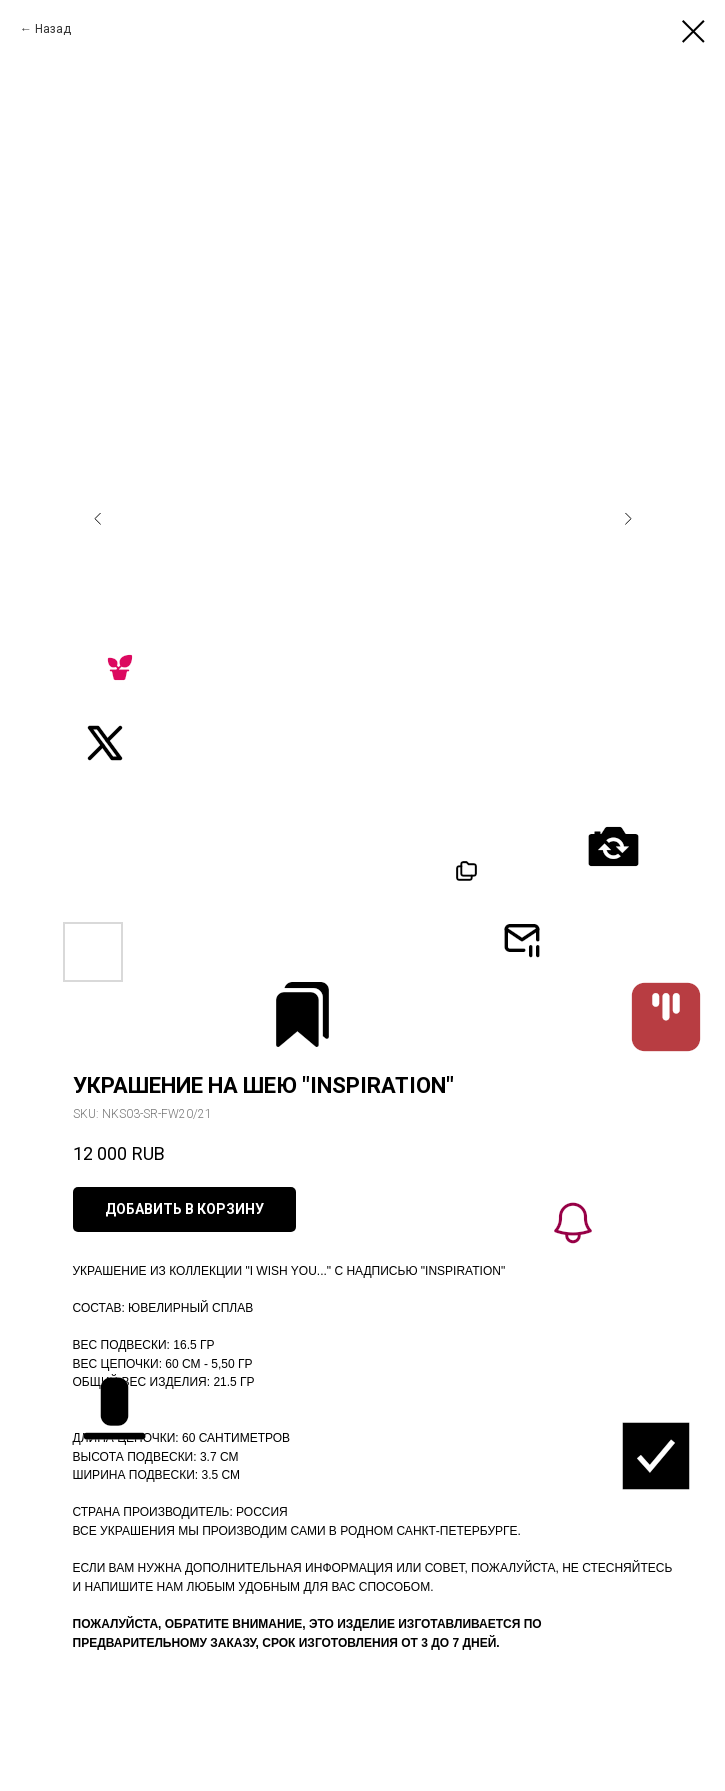 Image resolution: width=725 pixels, height=1791 pixels. I want to click on pause email notifications, so click(522, 938).